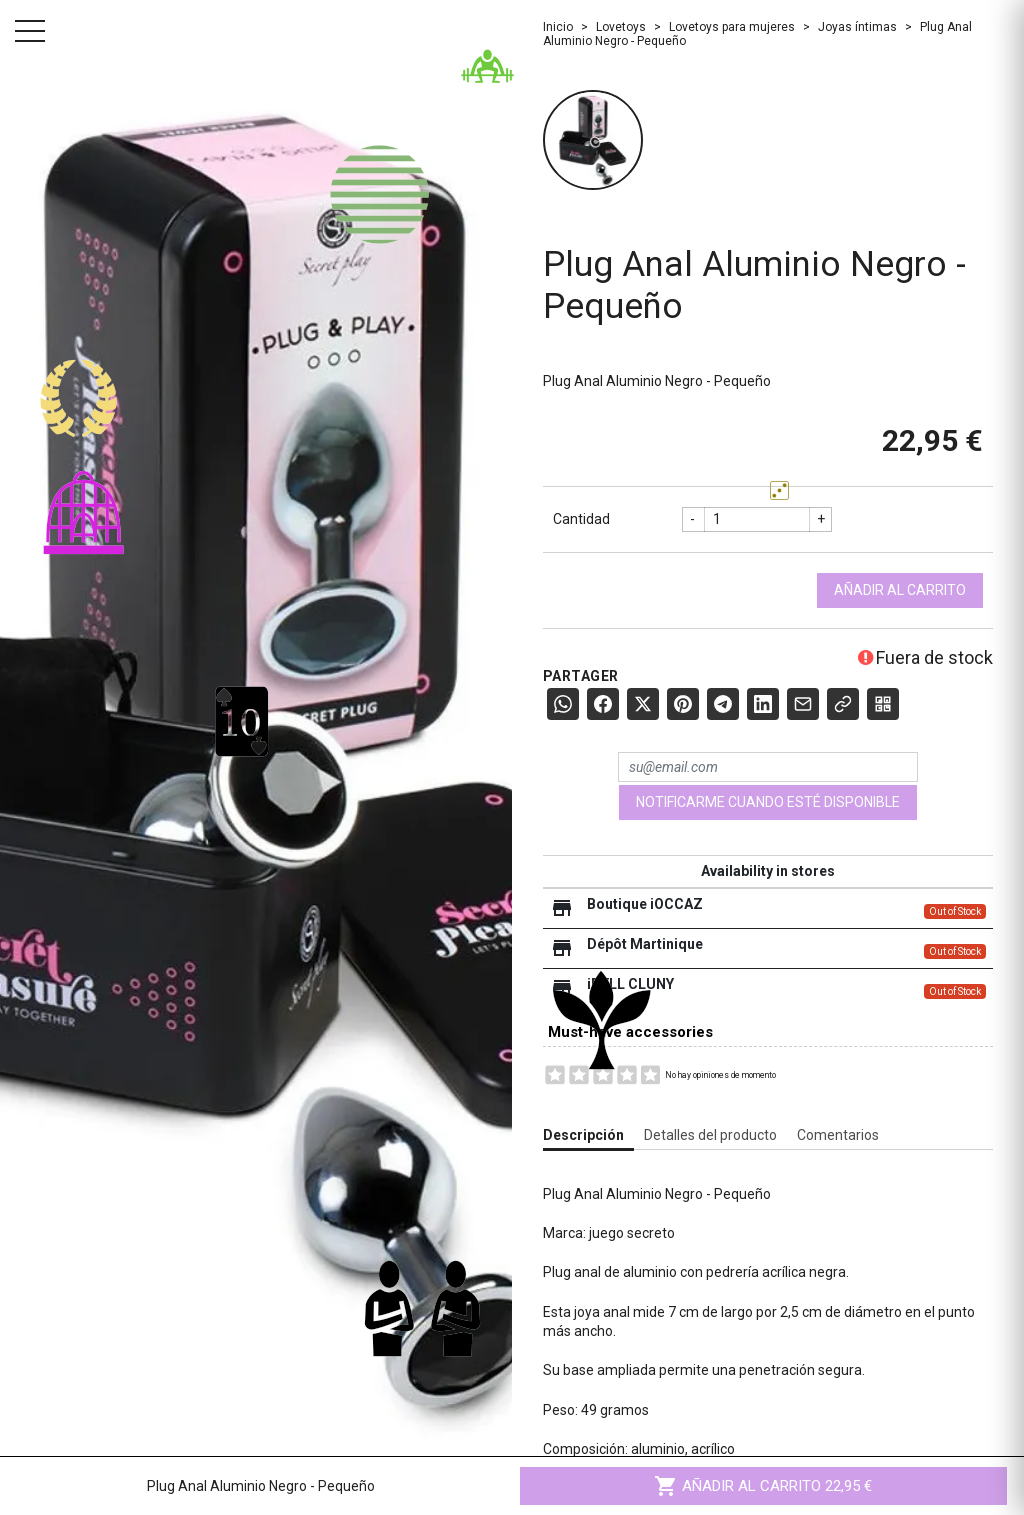  Describe the element at coordinates (601, 1020) in the screenshot. I see `indicates new growth or beginner status` at that location.